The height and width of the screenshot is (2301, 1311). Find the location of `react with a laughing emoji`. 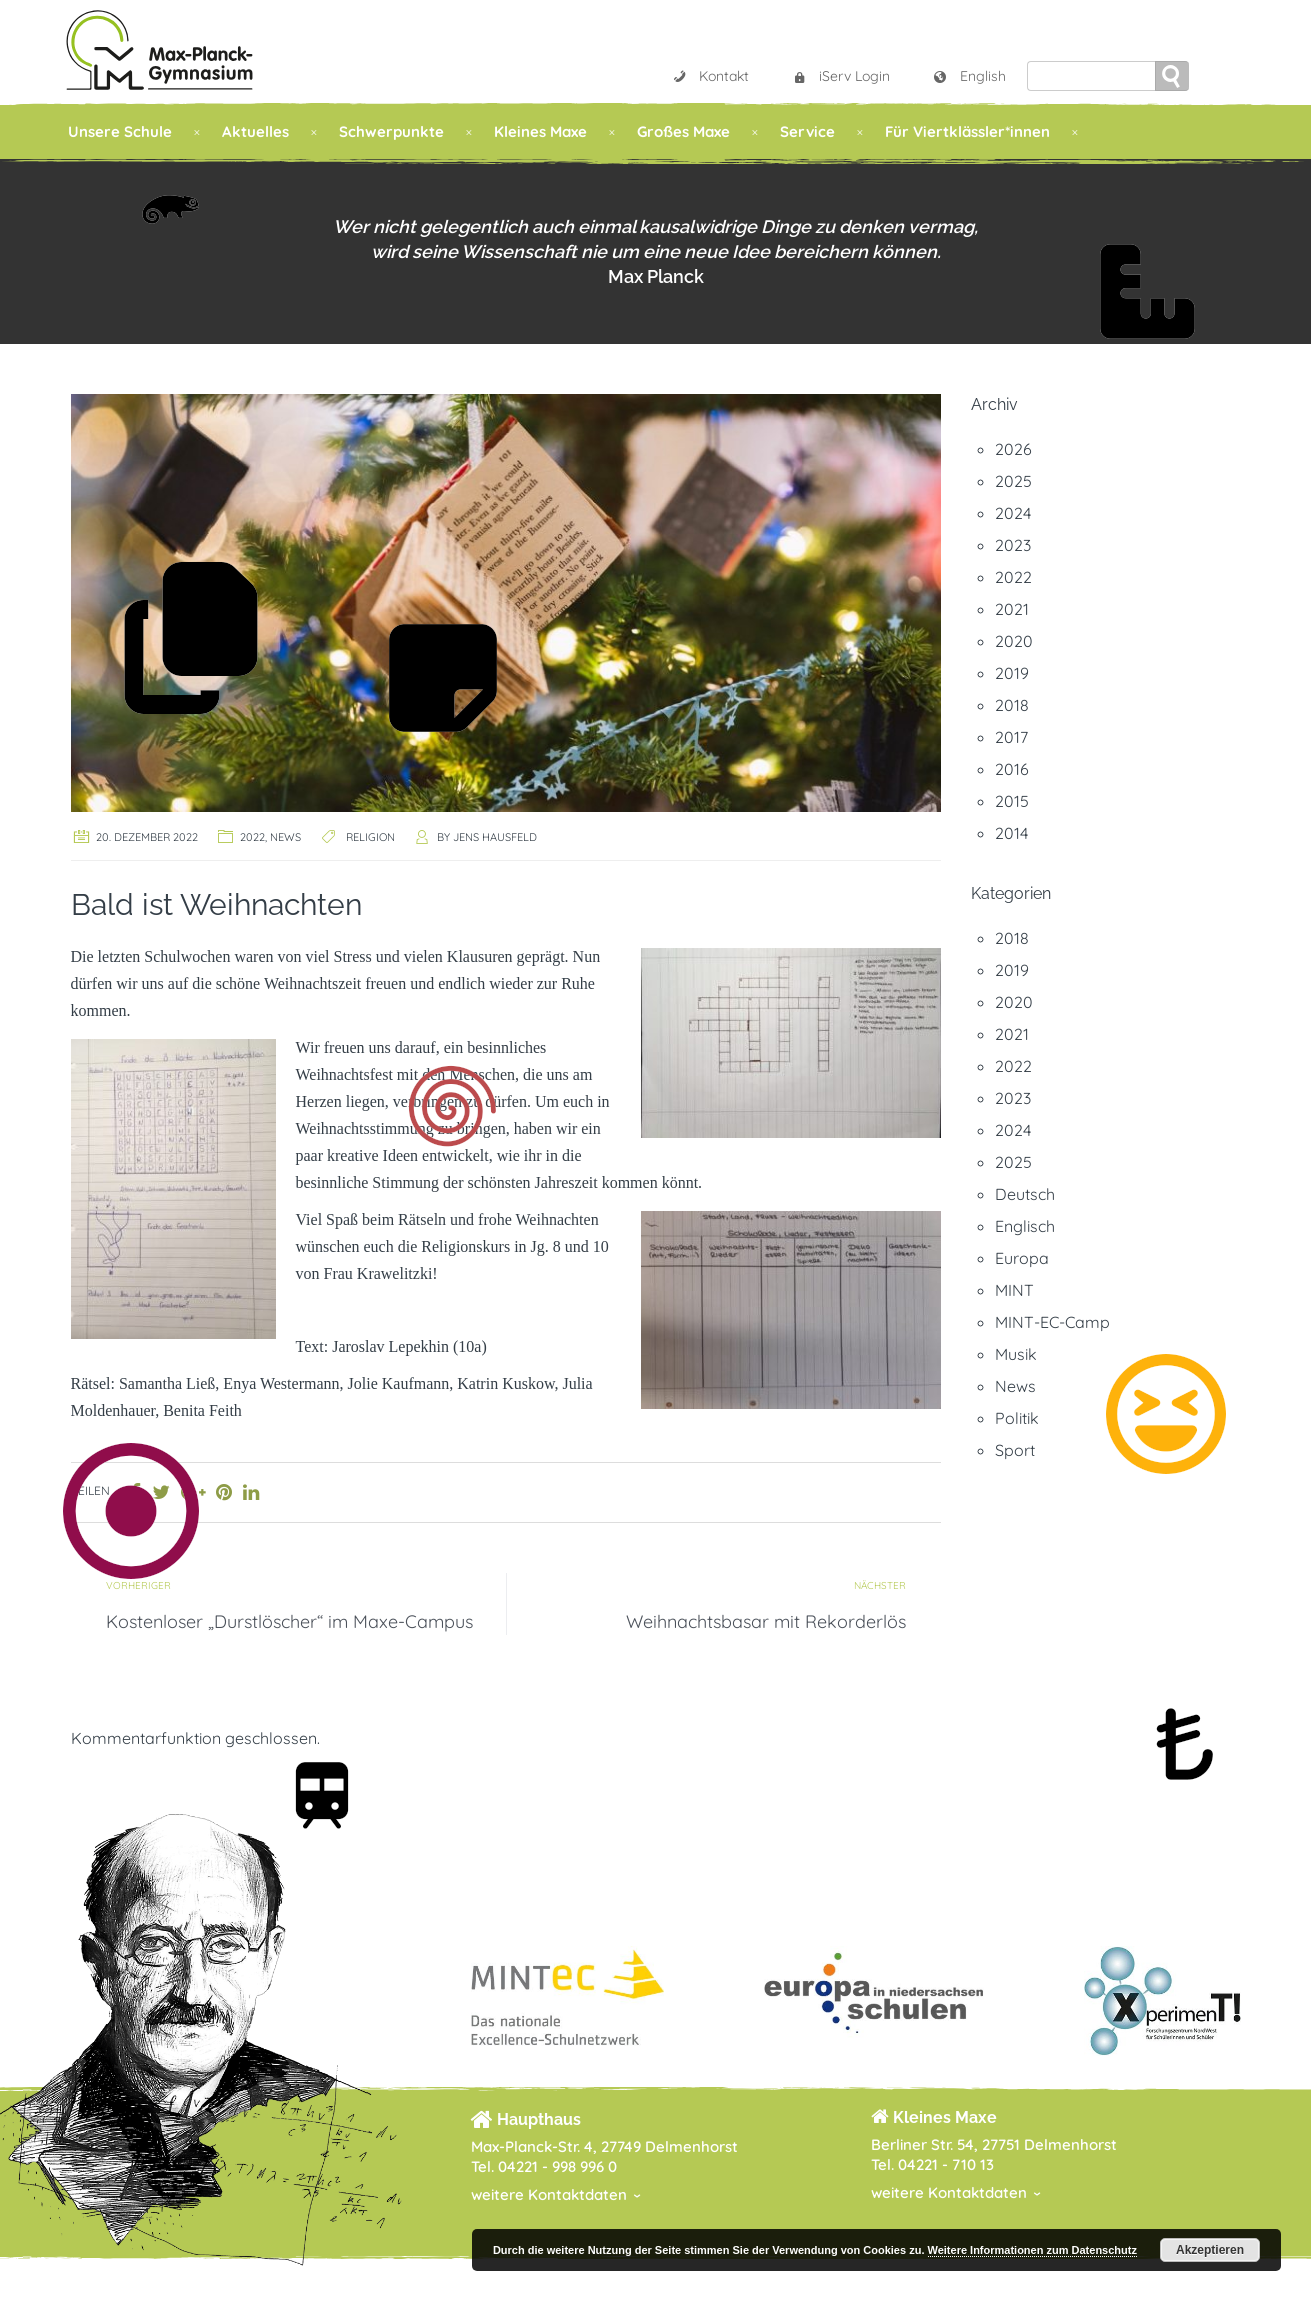

react with a laughing emoji is located at coordinates (1166, 1414).